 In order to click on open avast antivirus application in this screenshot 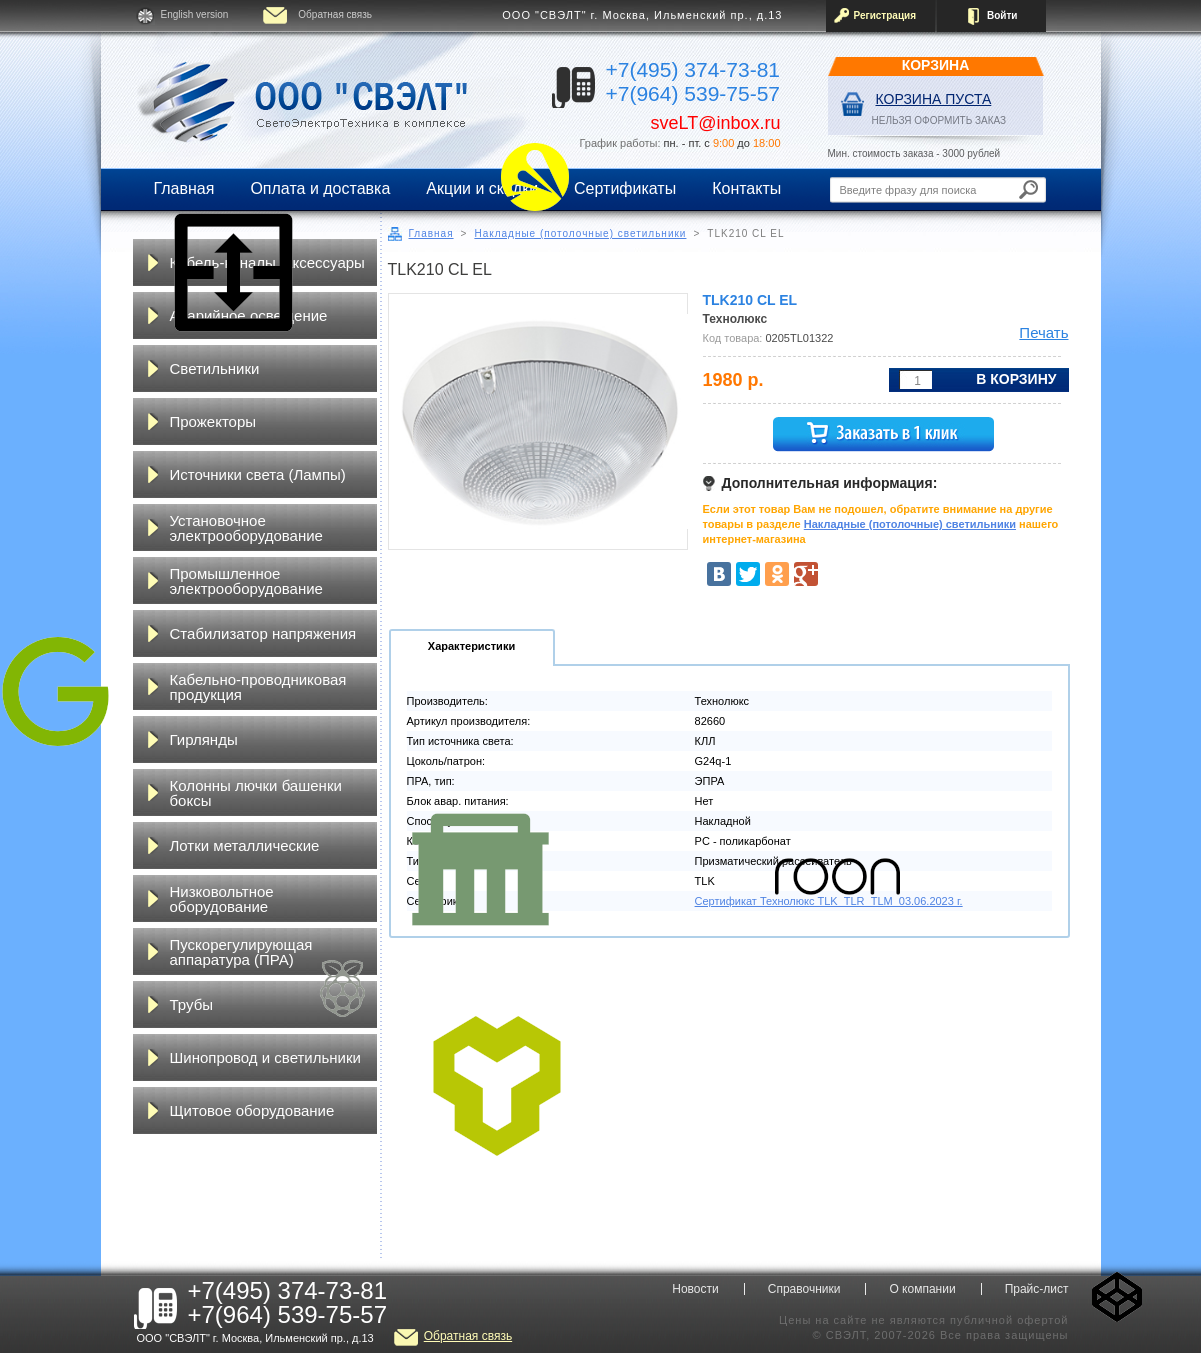, I will do `click(535, 177)`.